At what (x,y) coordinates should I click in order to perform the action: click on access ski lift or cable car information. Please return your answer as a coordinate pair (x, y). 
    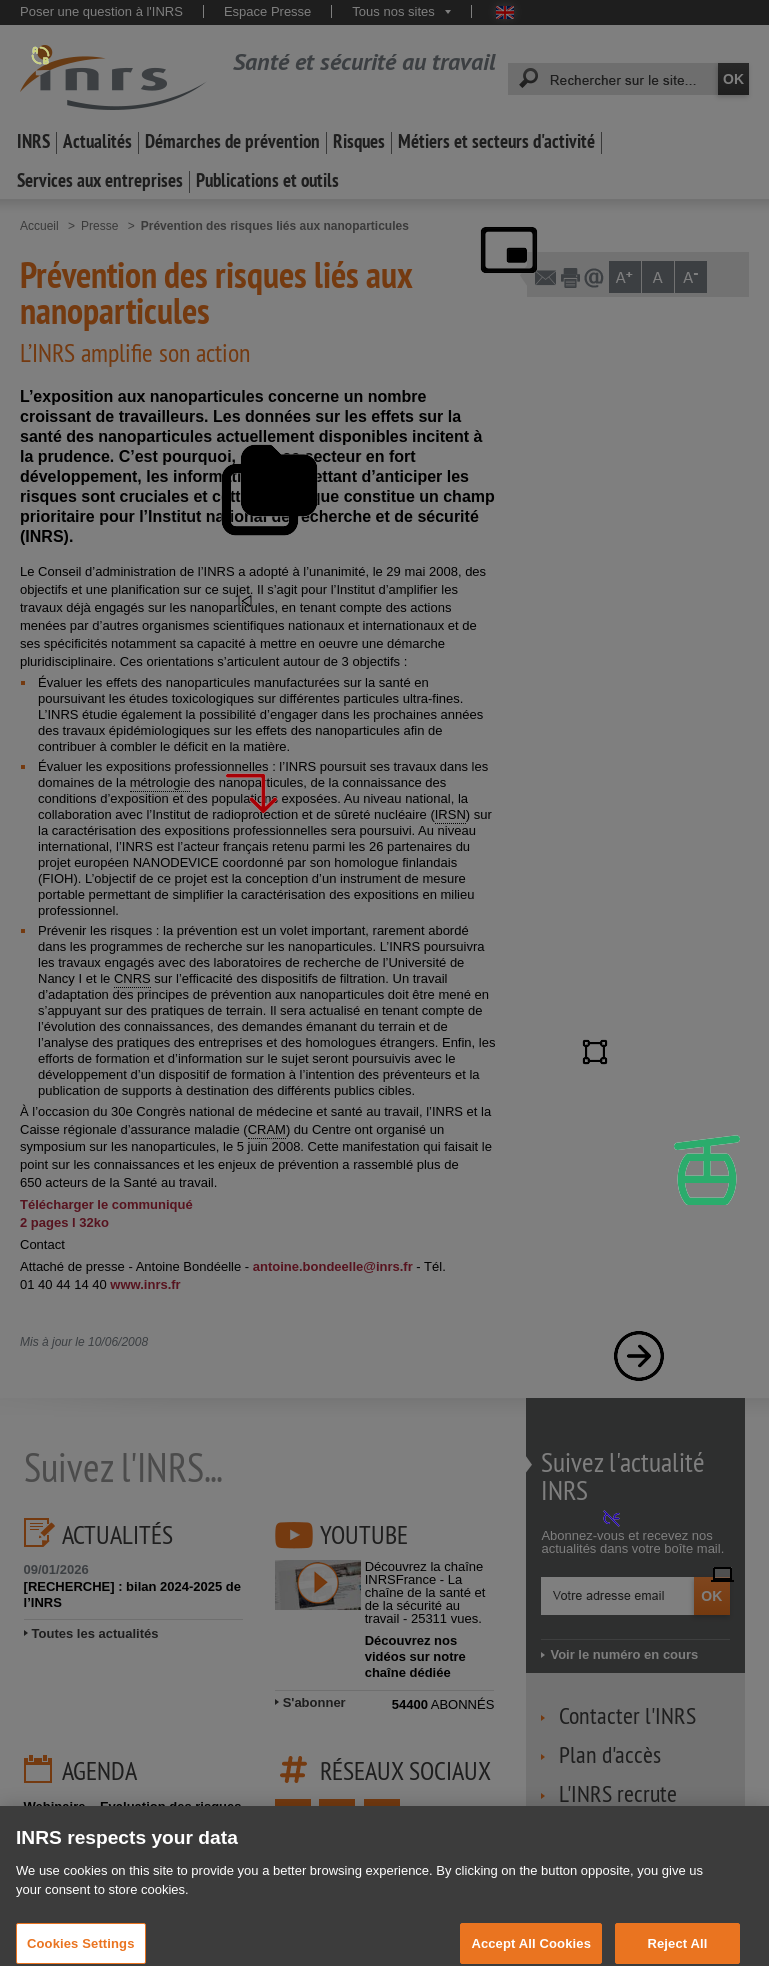
    Looking at the image, I should click on (707, 1172).